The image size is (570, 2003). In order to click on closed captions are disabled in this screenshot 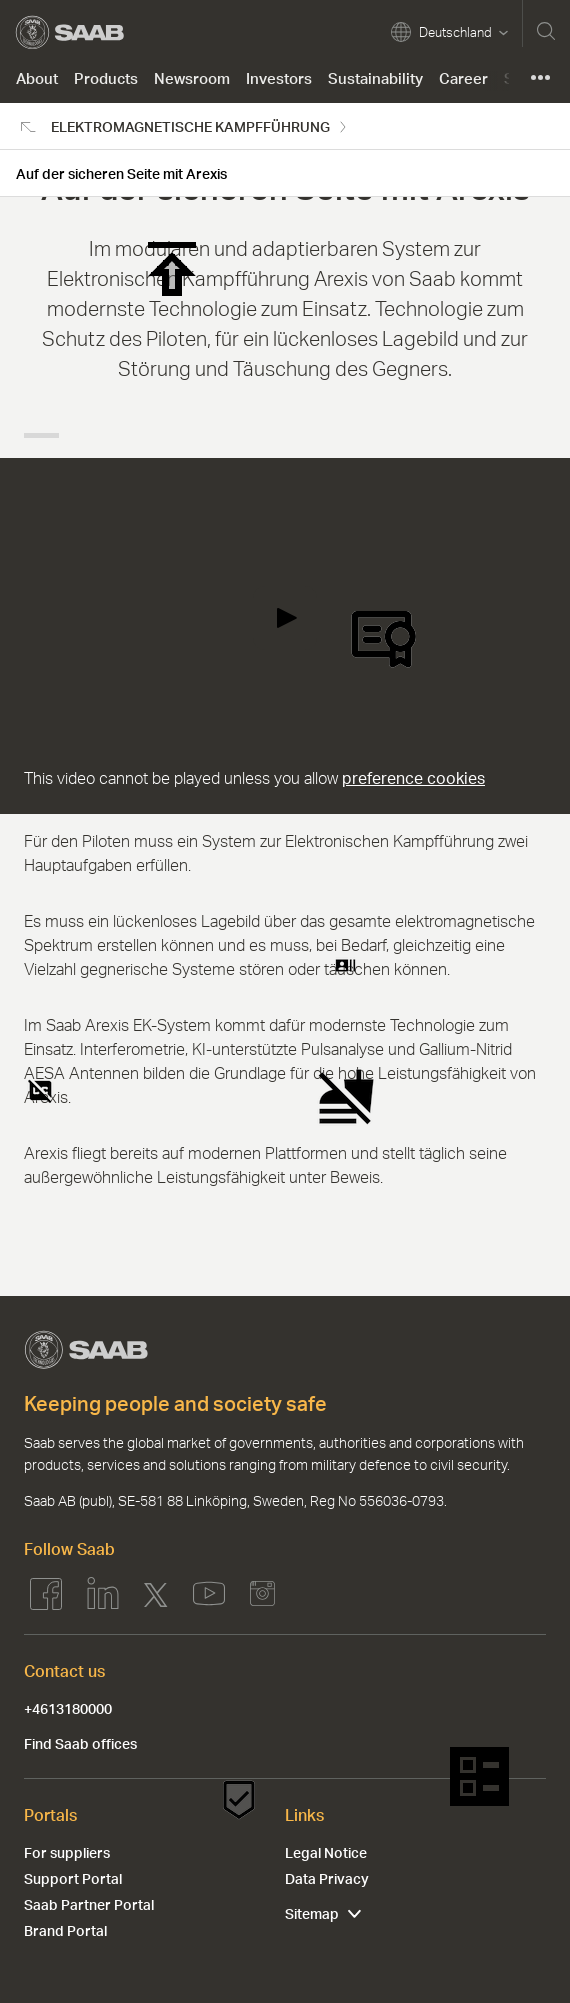, I will do `click(40, 1090)`.